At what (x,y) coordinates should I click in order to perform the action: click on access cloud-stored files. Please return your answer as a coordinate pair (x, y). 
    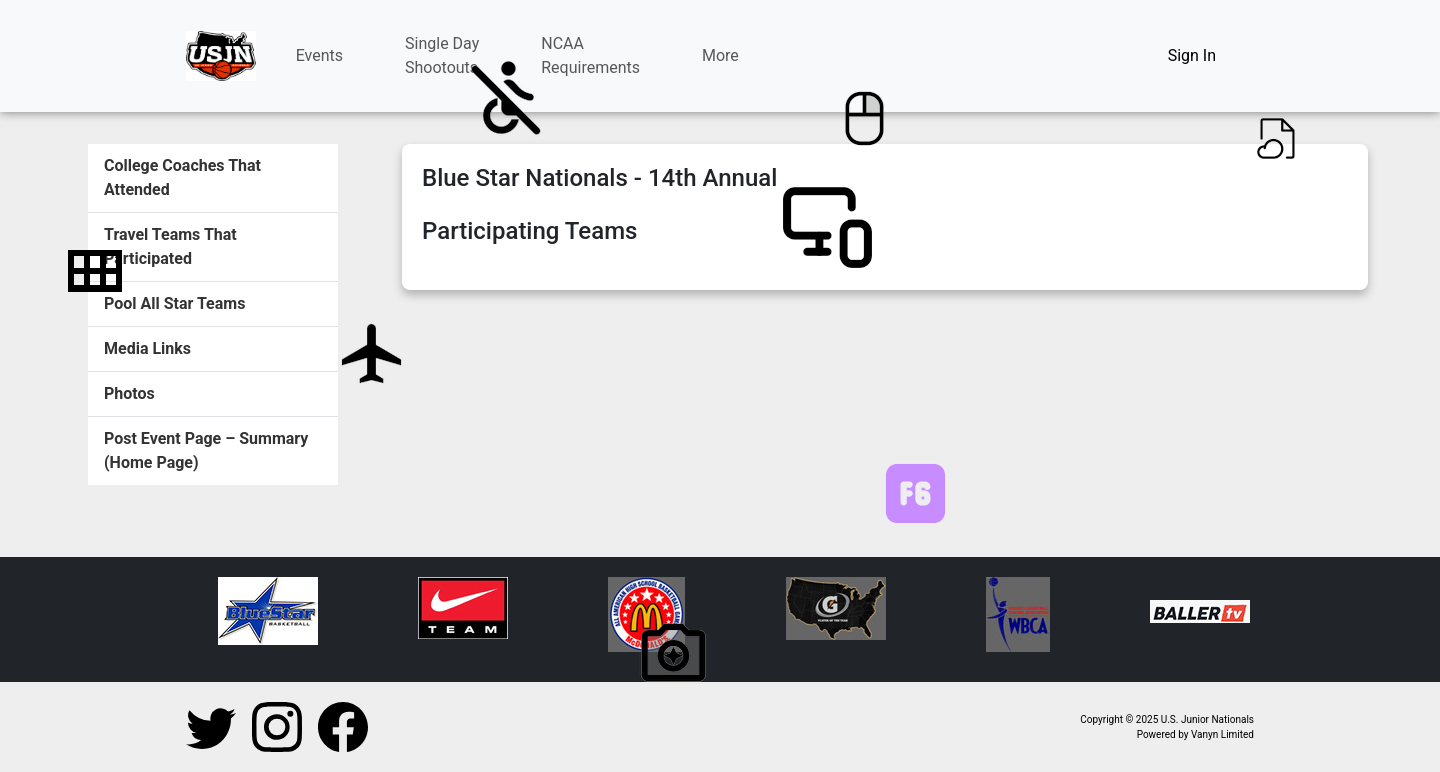
    Looking at the image, I should click on (1277, 138).